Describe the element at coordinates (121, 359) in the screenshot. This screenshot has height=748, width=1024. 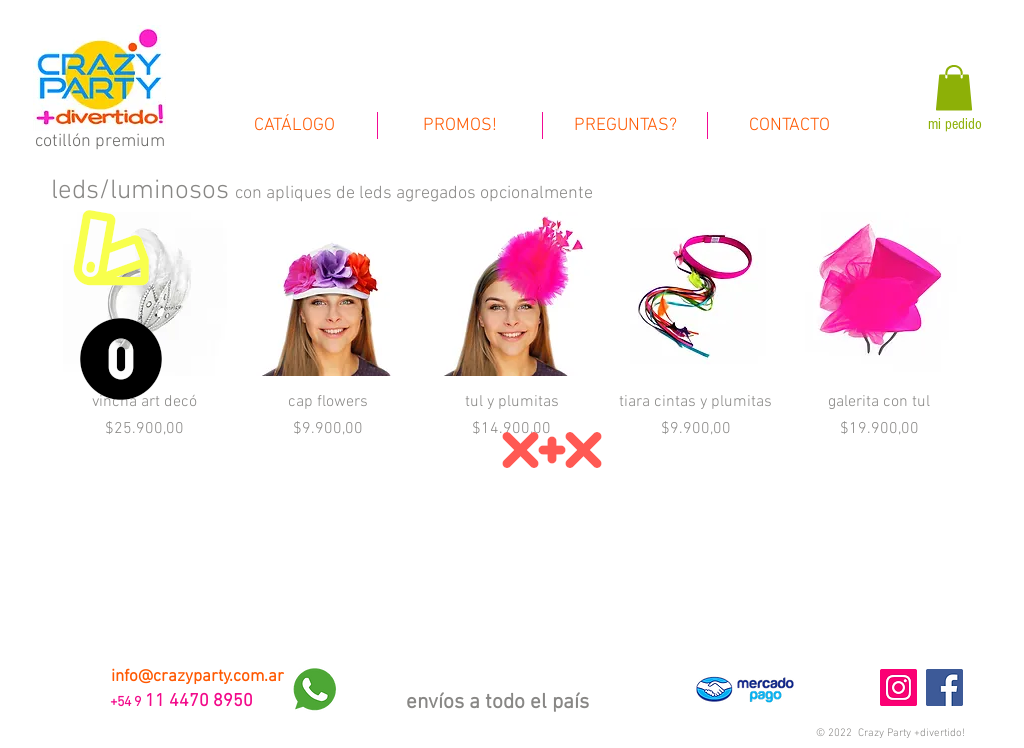
I see `indicates zero items or notifications` at that location.